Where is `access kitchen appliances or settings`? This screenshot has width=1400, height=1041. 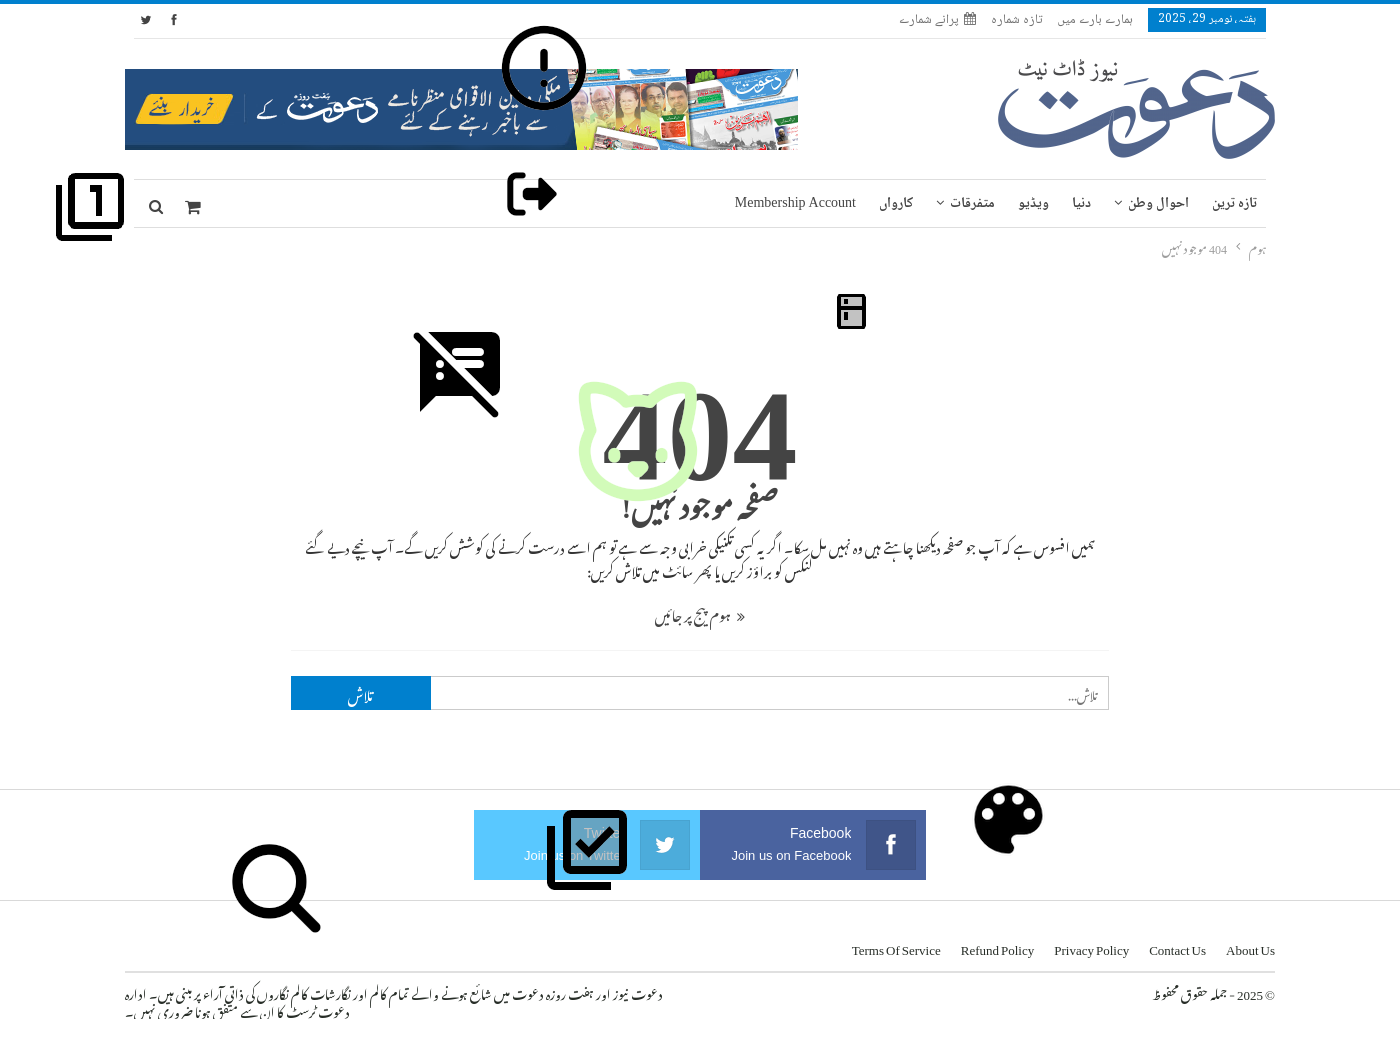
access kitchen appliances or settings is located at coordinates (851, 311).